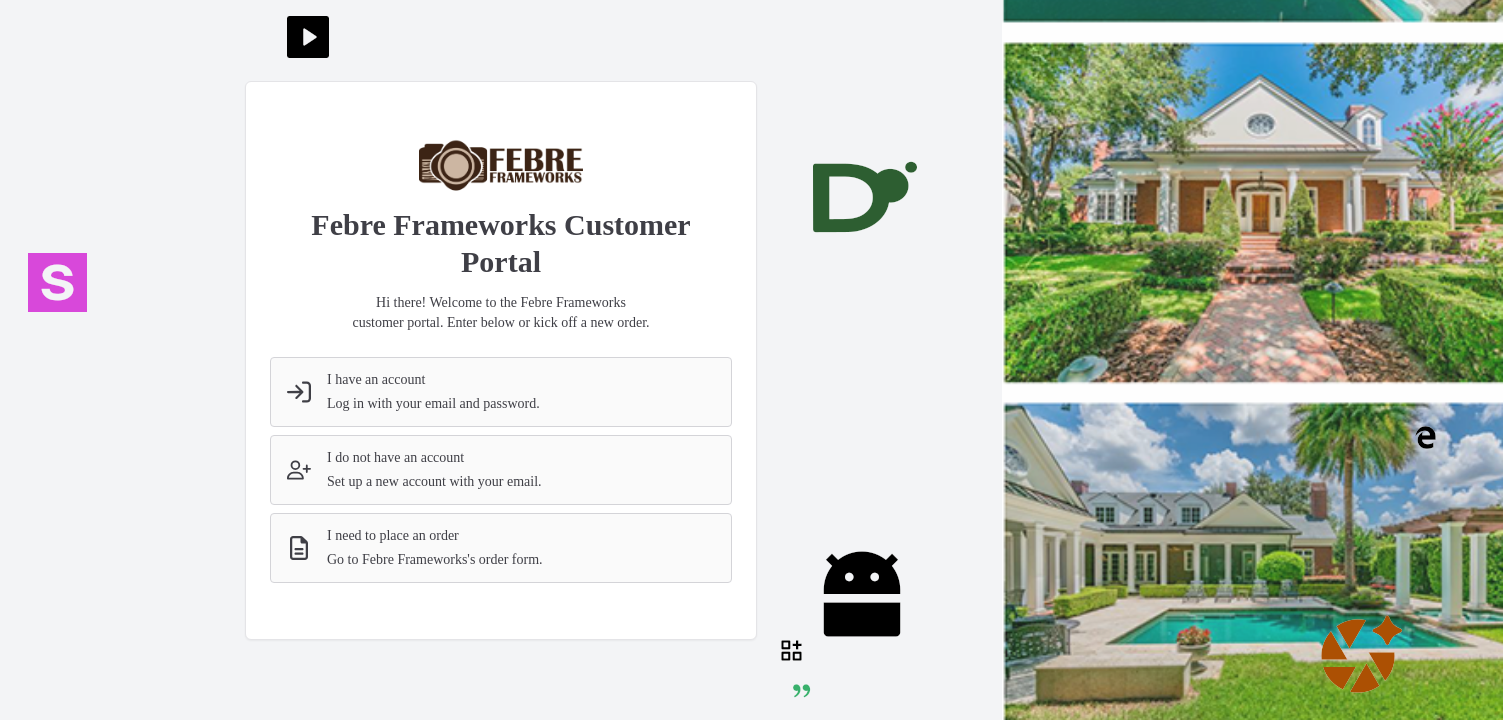 The height and width of the screenshot is (720, 1503). What do you see at coordinates (791, 650) in the screenshot?
I see `add a new function or module` at bounding box center [791, 650].